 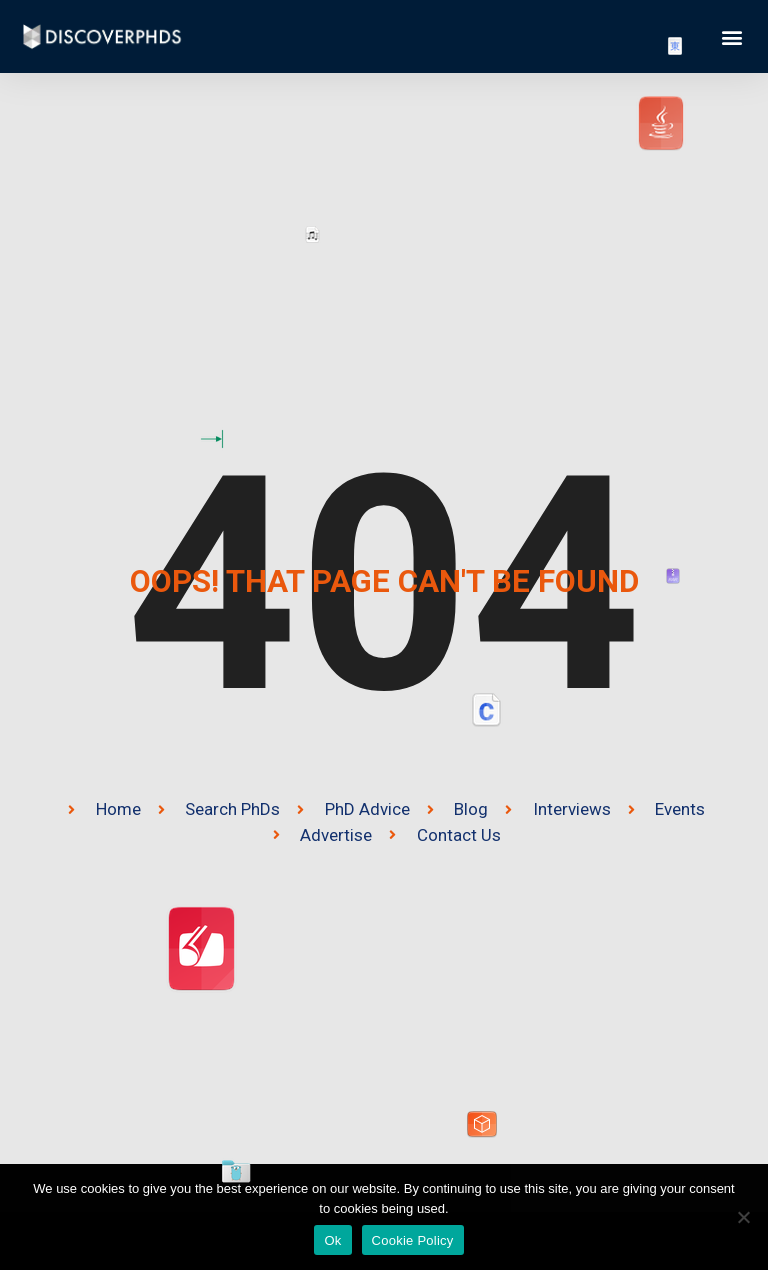 I want to click on open a Blender 3D project file, so click(x=482, y=1123).